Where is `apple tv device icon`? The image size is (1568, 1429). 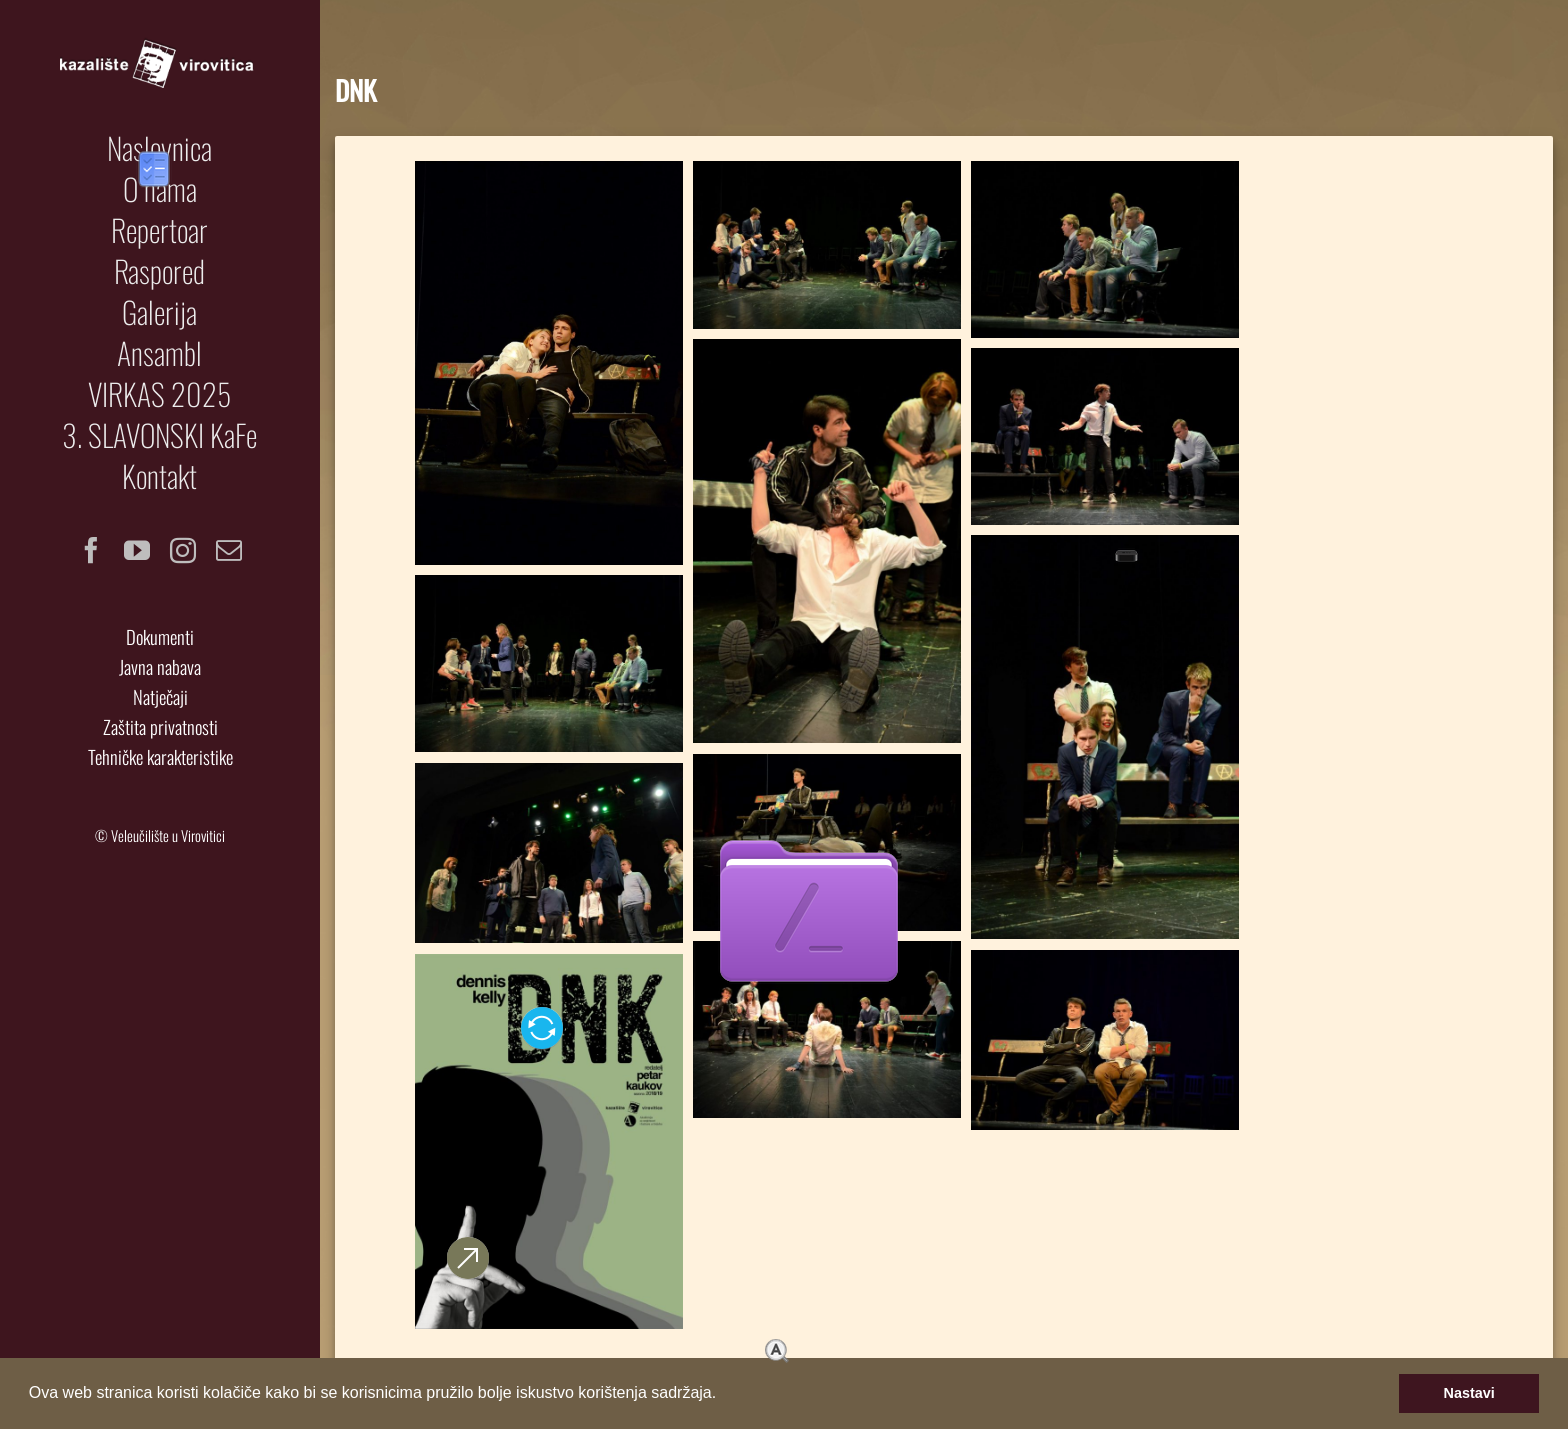 apple tv device icon is located at coordinates (1126, 552).